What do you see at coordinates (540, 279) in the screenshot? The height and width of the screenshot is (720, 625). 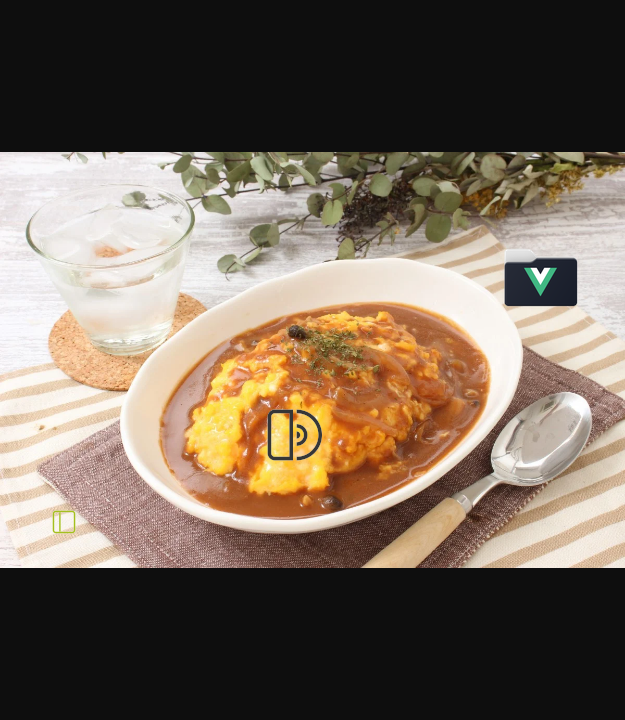 I see `open folder containing vue.js project files` at bounding box center [540, 279].